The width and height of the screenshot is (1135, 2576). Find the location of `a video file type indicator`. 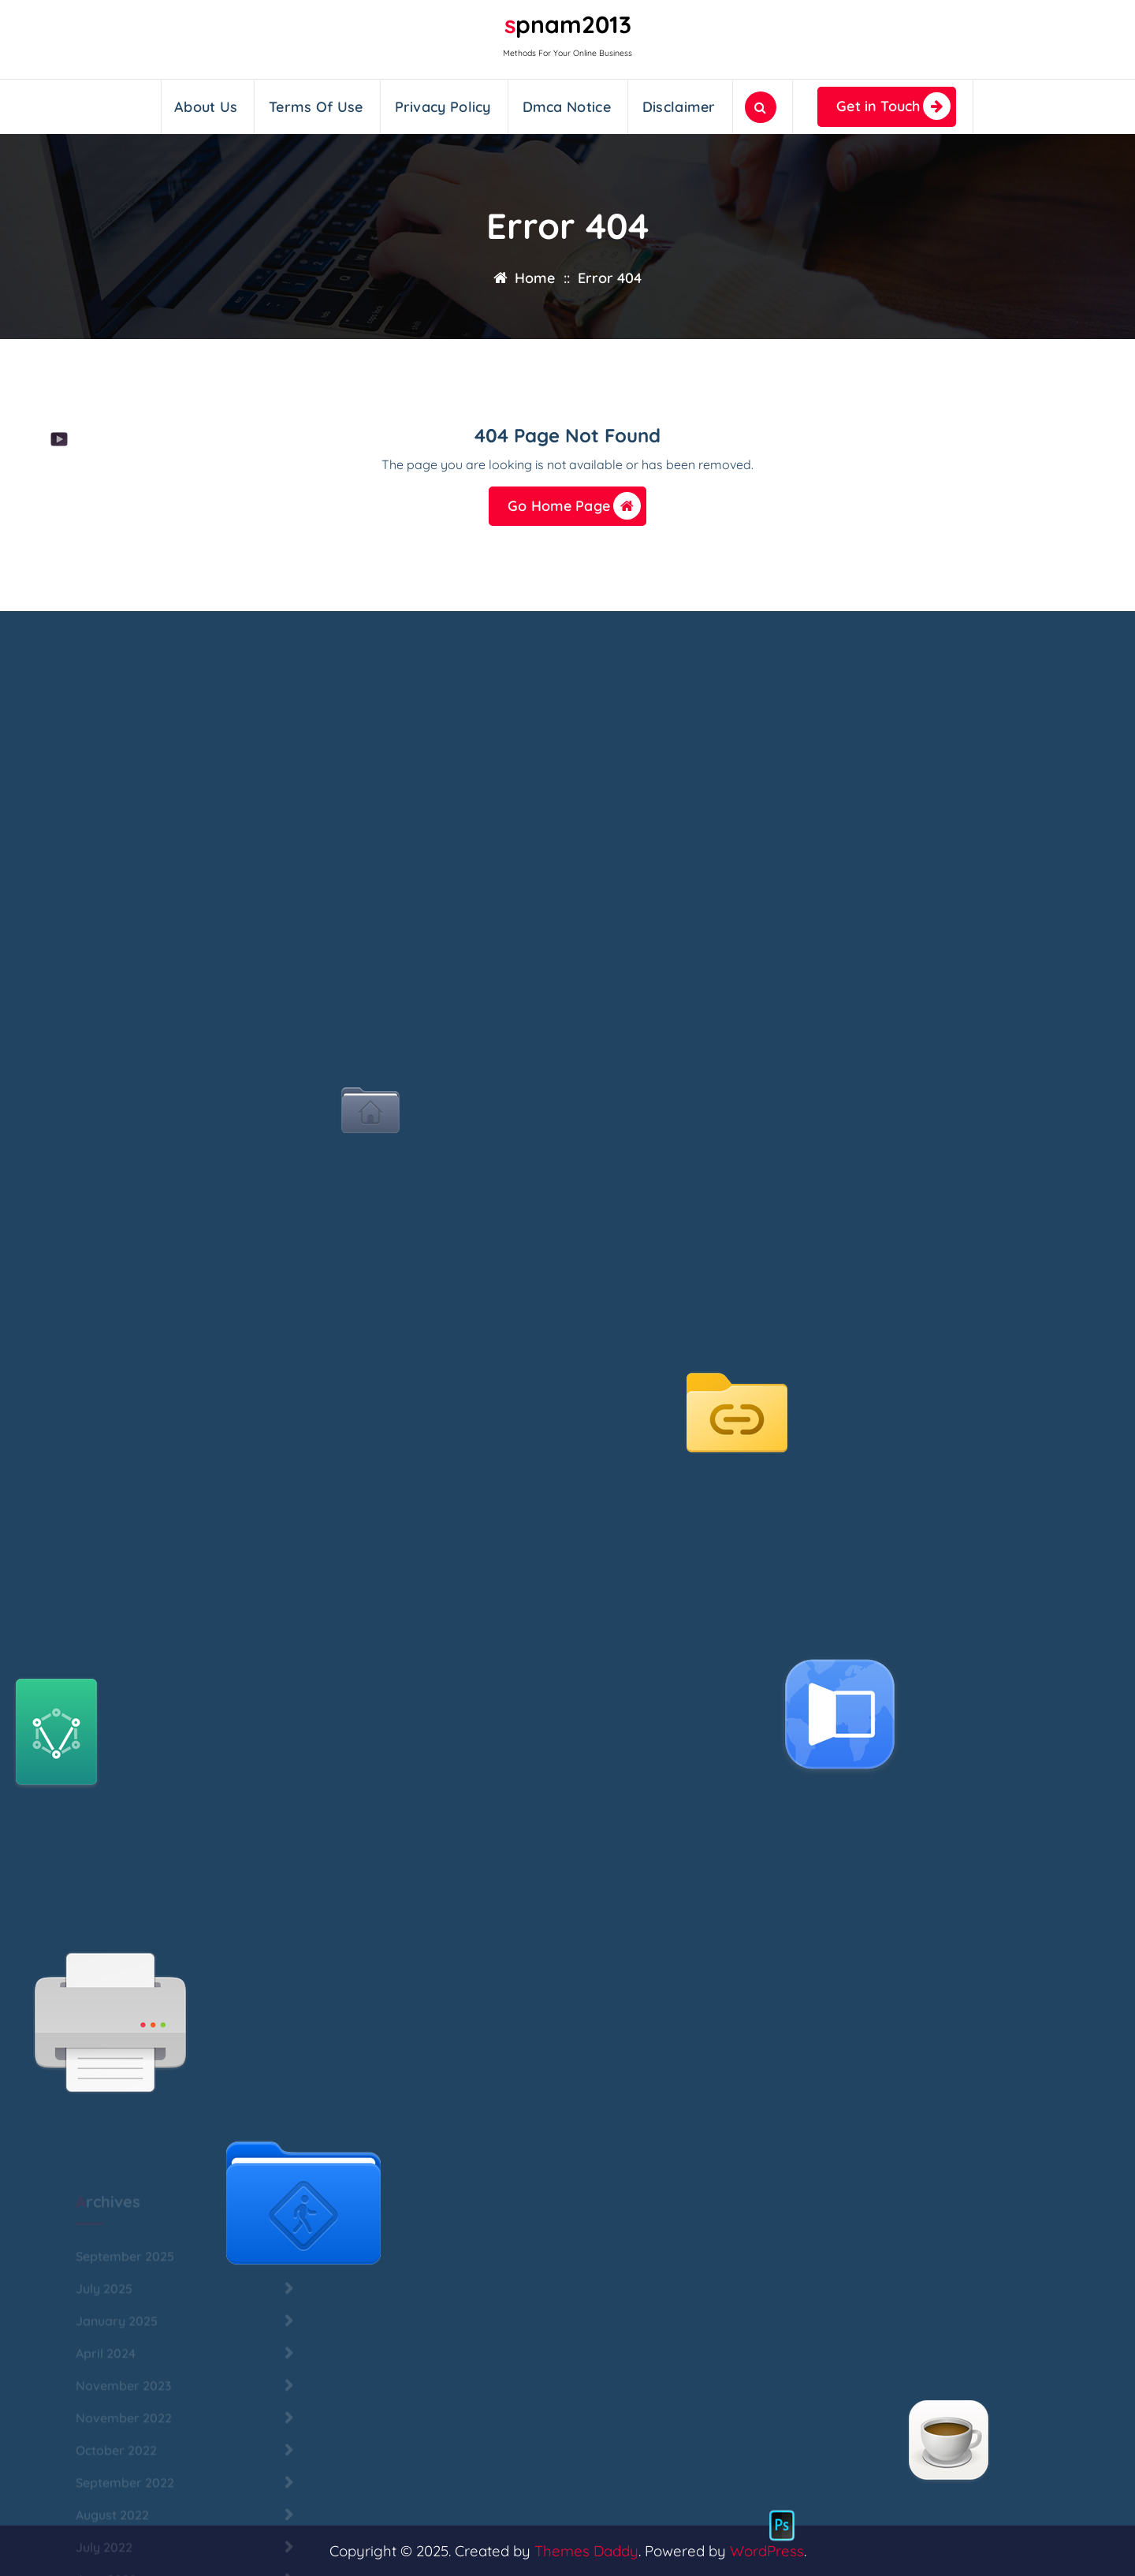

a video file type indicator is located at coordinates (59, 438).